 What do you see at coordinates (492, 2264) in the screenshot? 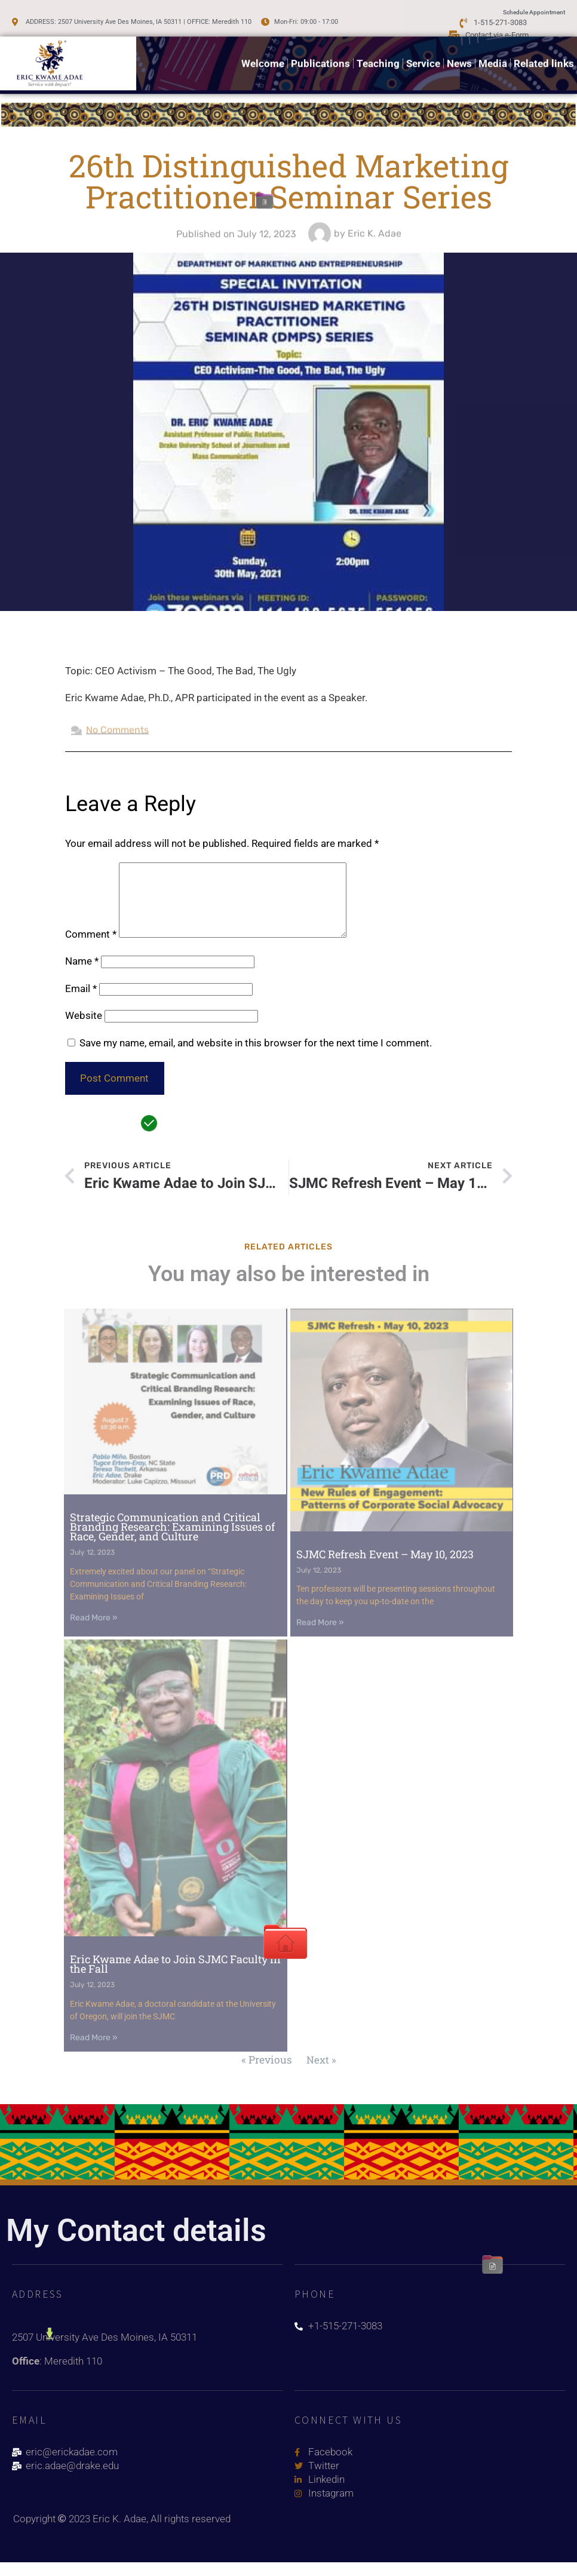
I see `open your documents folder` at bounding box center [492, 2264].